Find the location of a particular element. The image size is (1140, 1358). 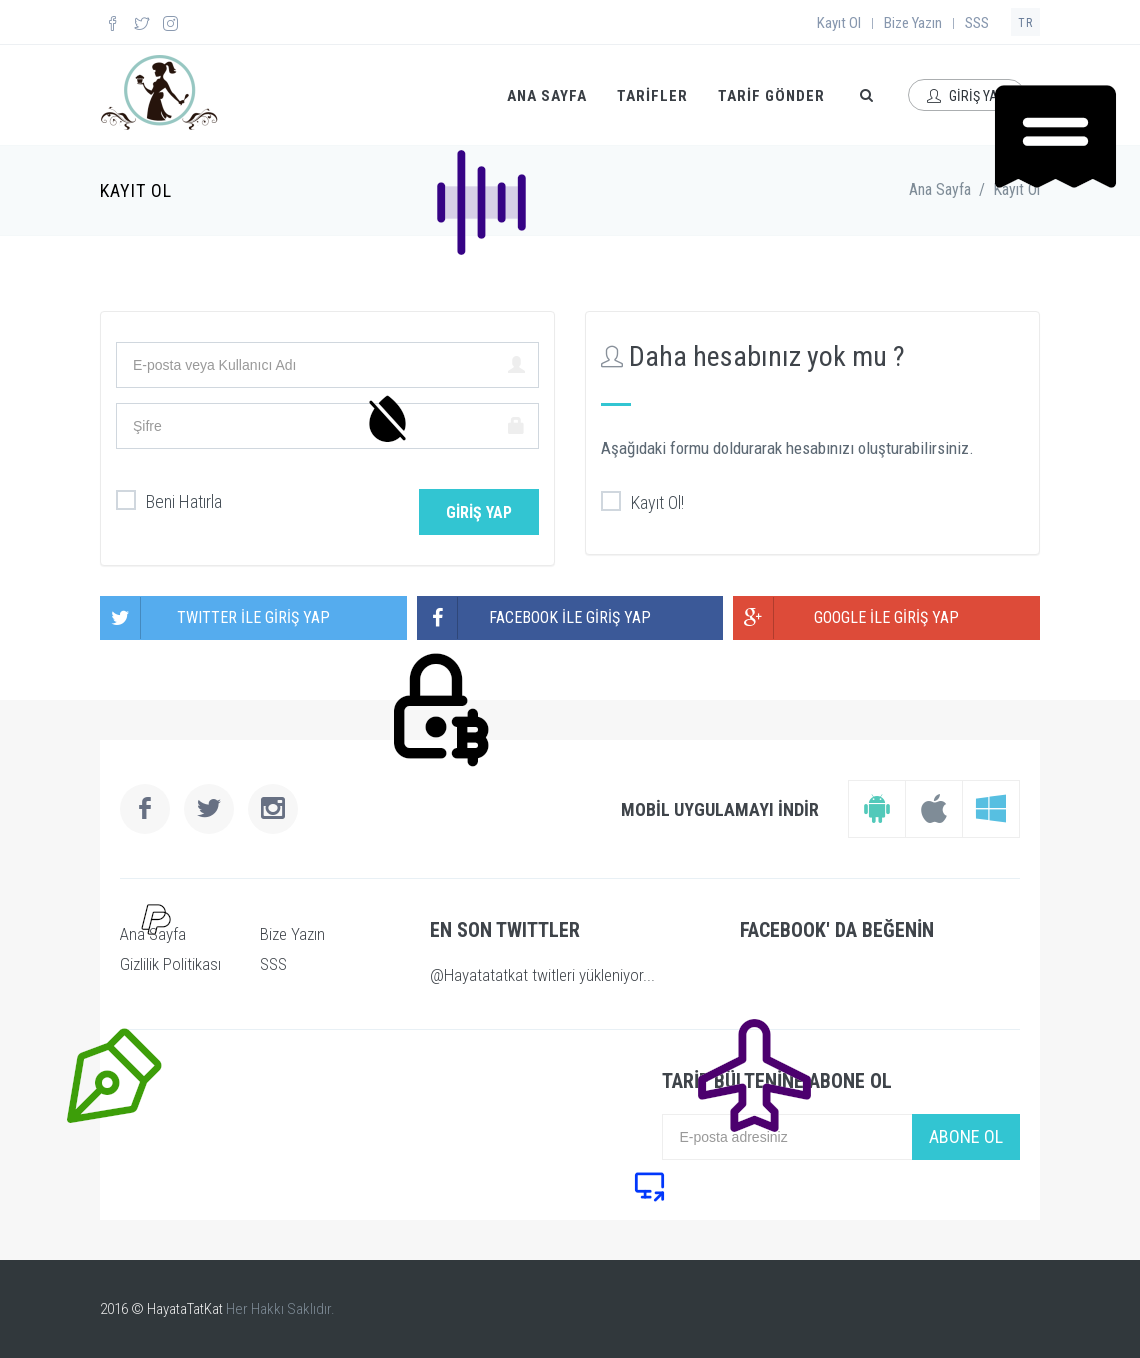

audio or sound visualization is located at coordinates (481, 202).